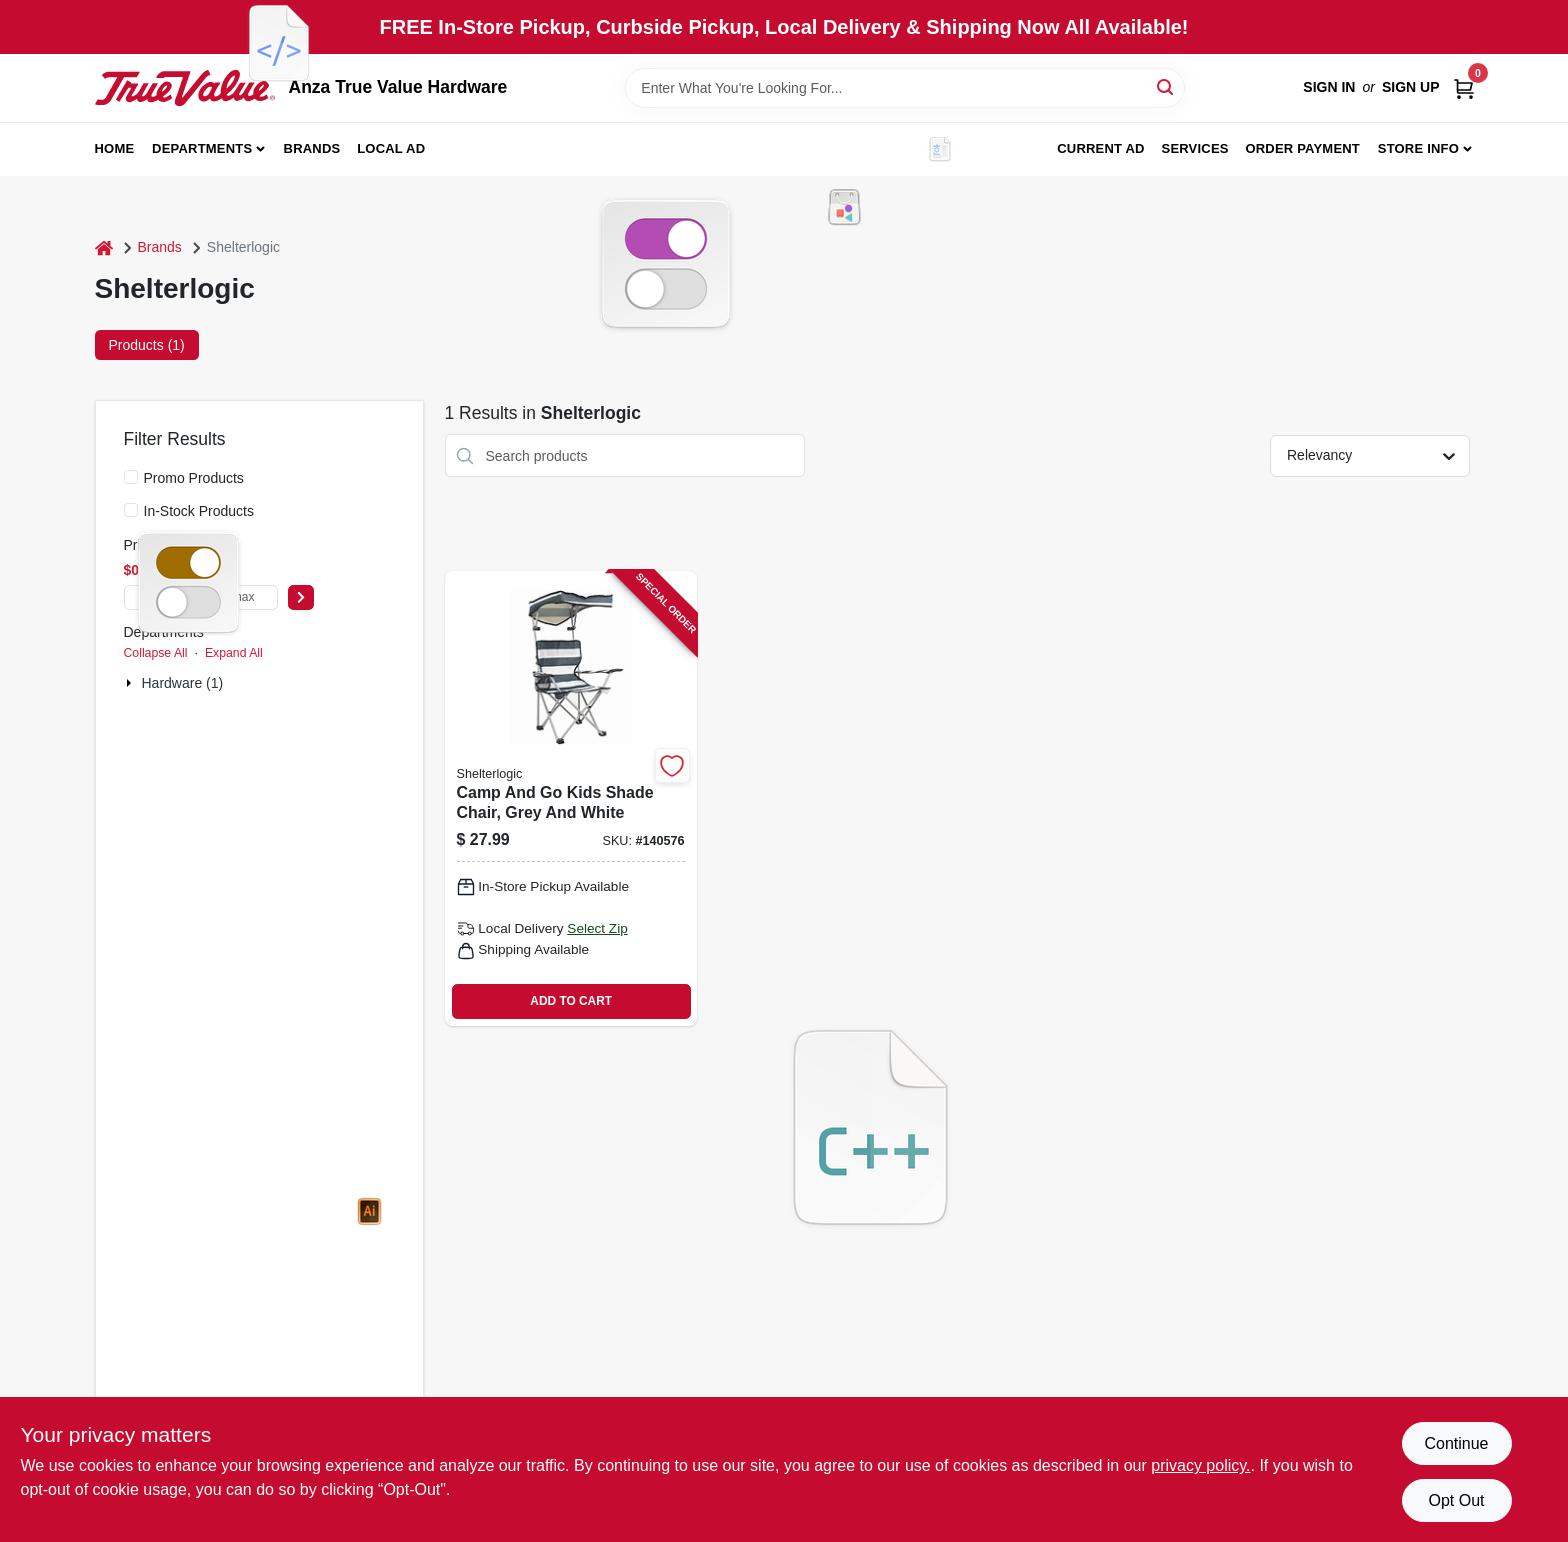  Describe the element at coordinates (845, 207) in the screenshot. I see `open the software center to browse and install apps` at that location.